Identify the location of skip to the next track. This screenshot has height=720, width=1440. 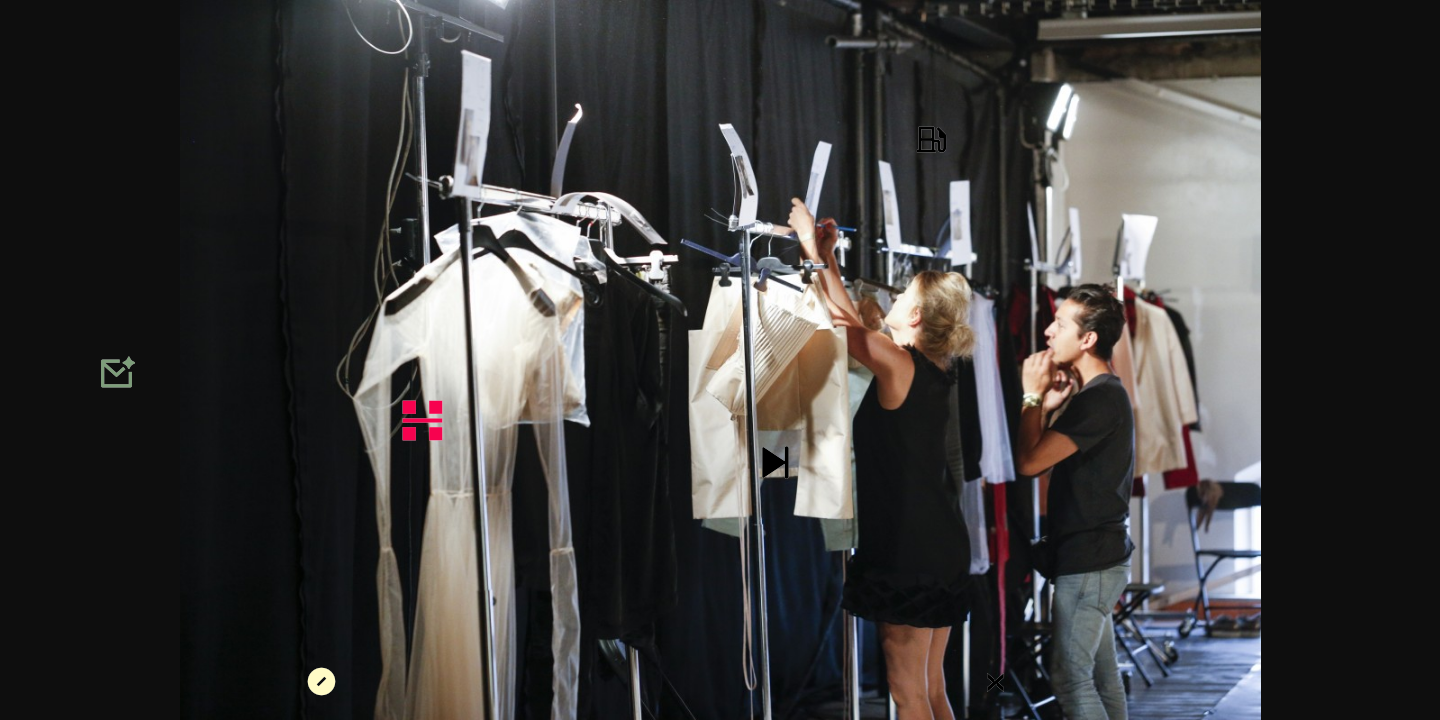
(776, 462).